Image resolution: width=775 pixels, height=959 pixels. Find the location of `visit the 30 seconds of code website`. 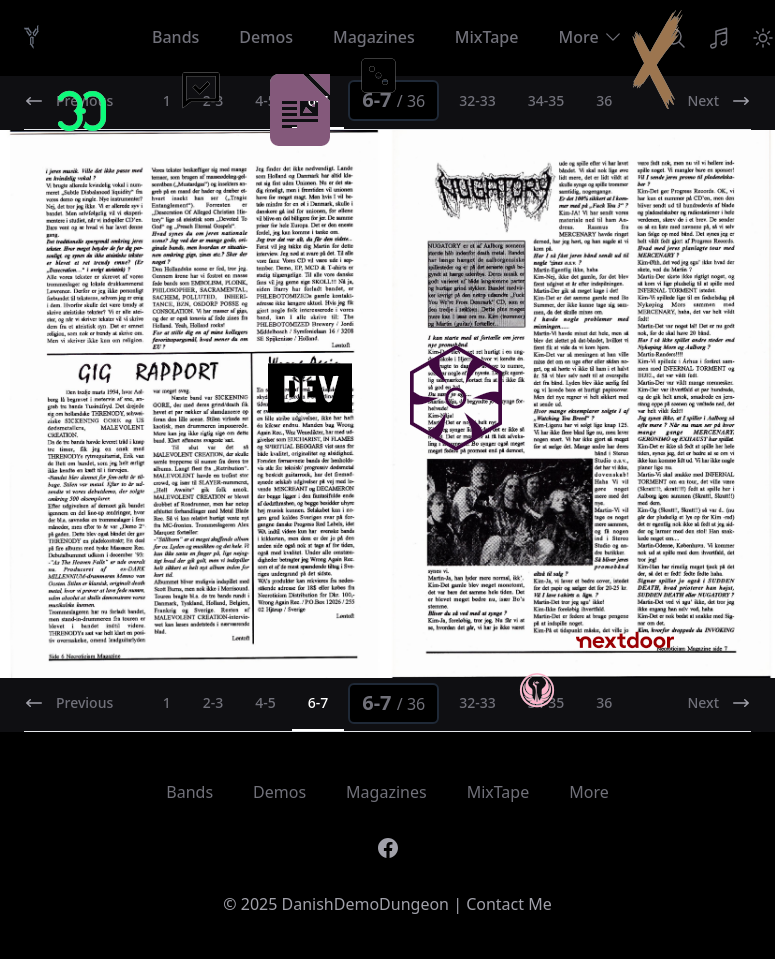

visit the 30 seconds of code website is located at coordinates (82, 111).